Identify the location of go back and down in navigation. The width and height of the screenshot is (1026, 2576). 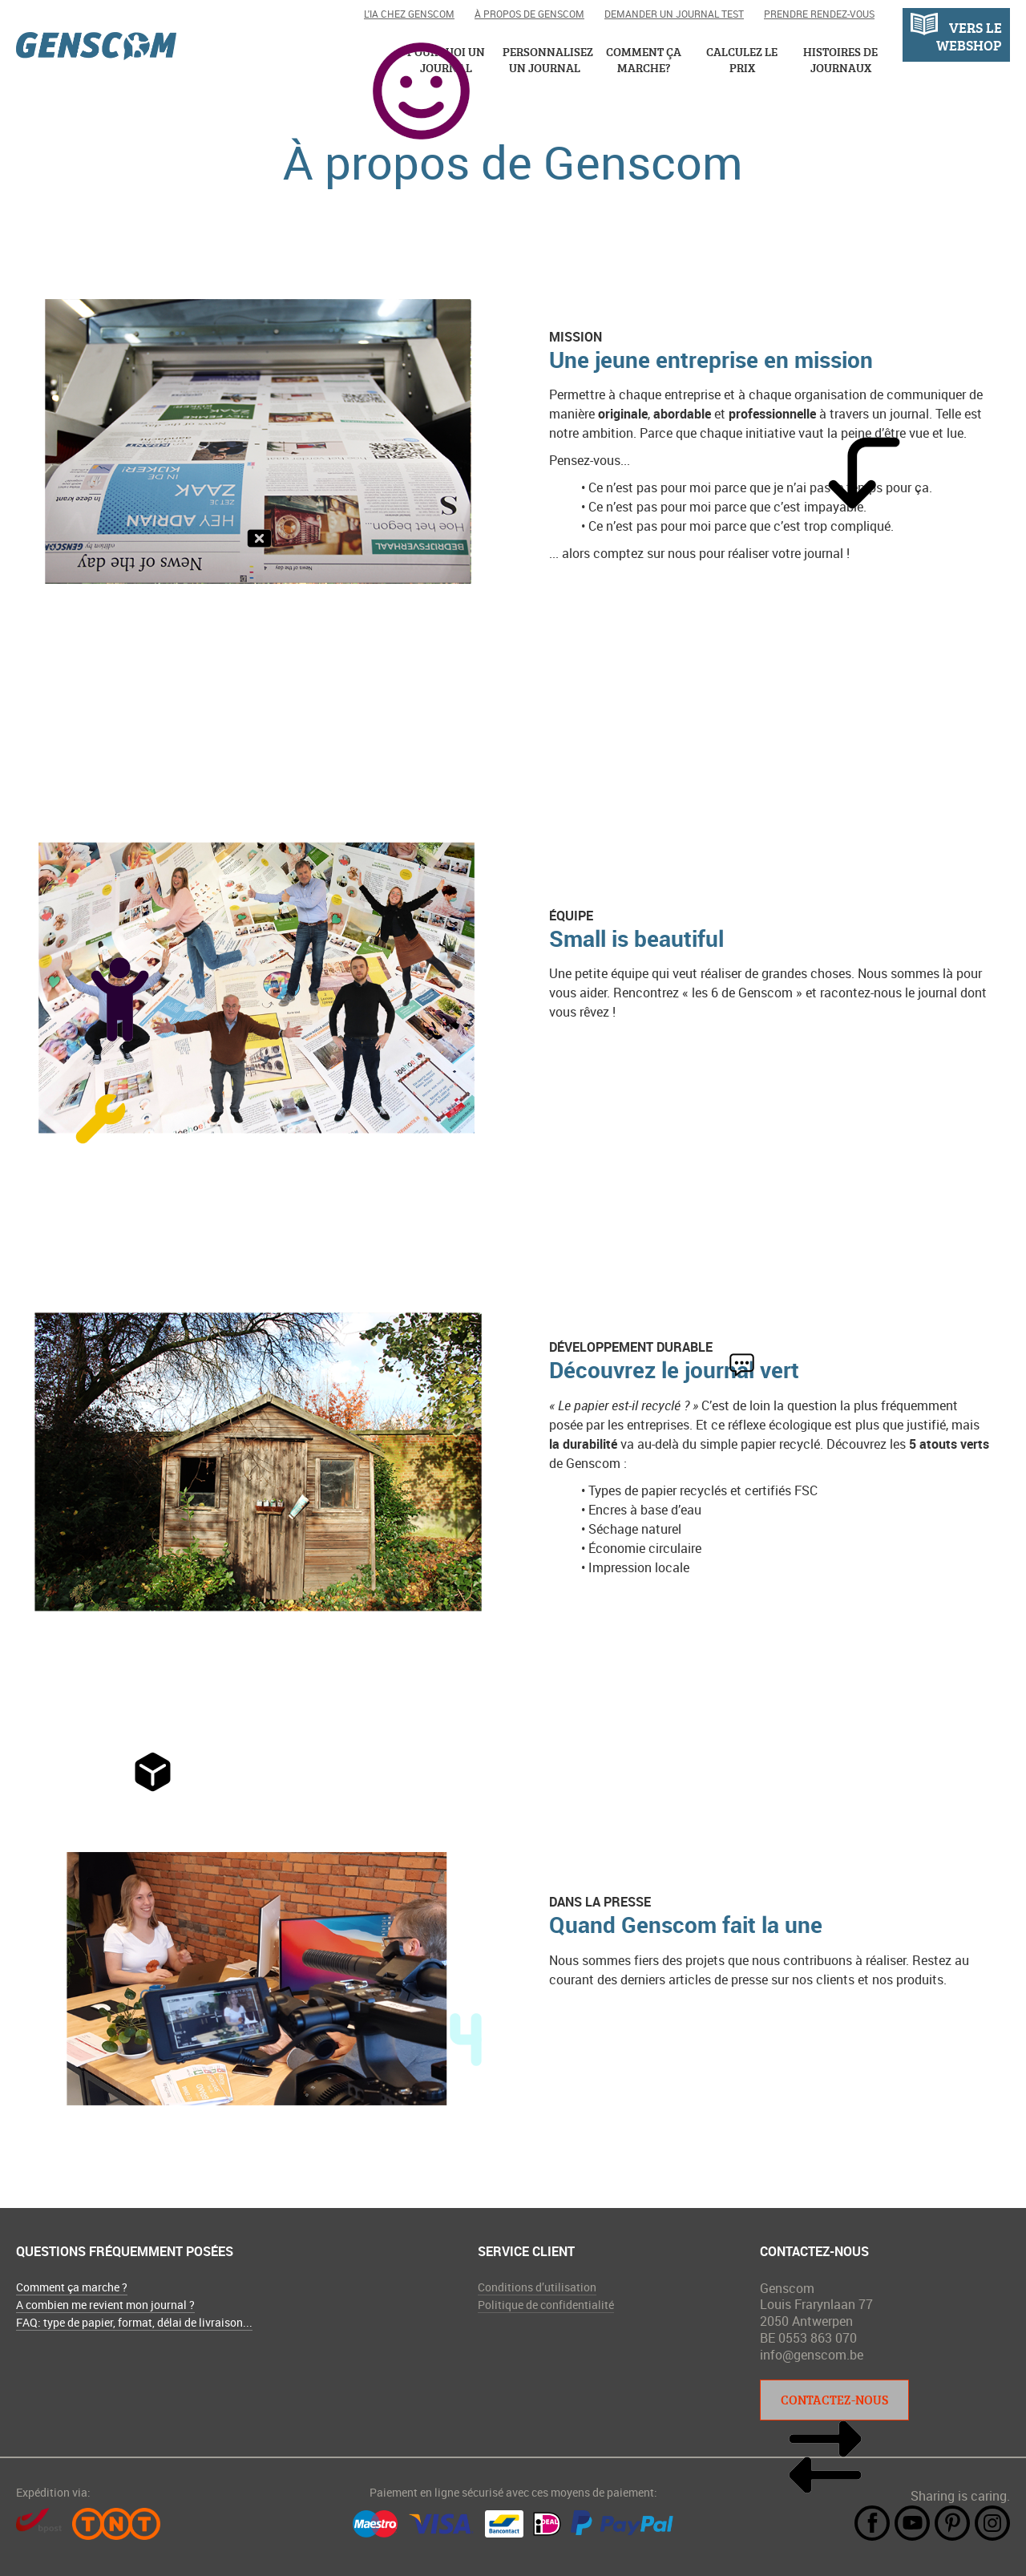
(866, 471).